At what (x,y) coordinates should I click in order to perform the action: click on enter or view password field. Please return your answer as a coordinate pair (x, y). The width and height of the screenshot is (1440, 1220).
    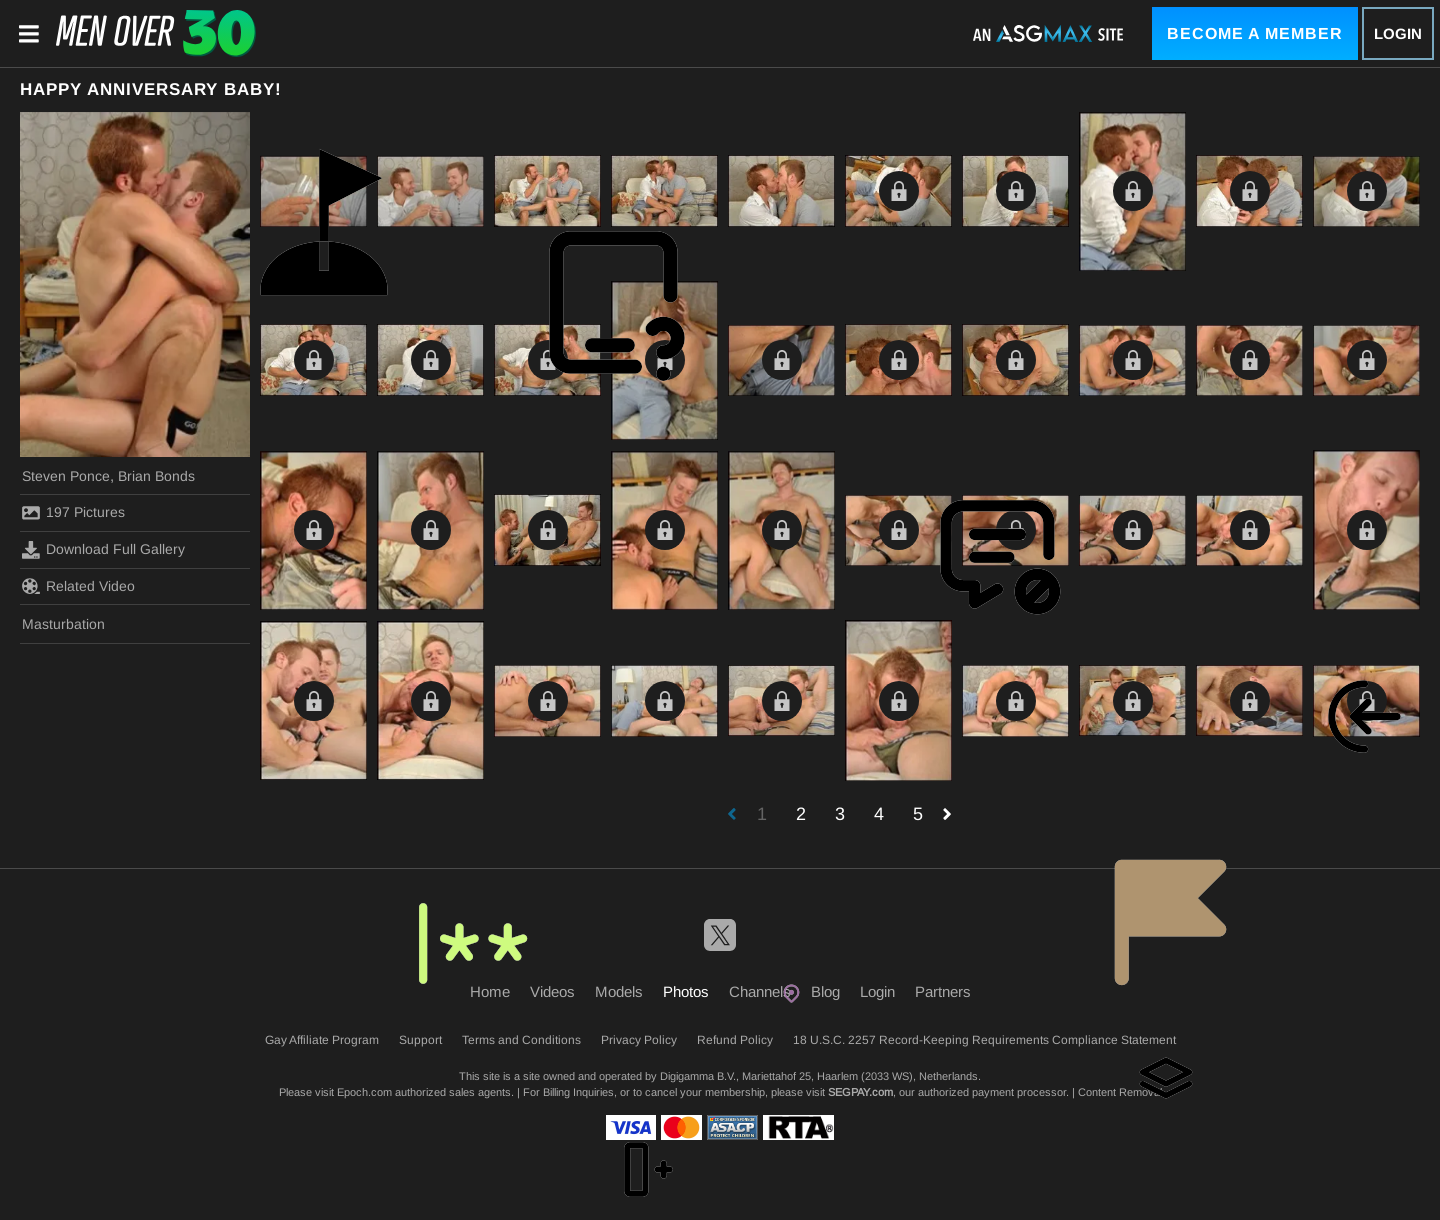
    Looking at the image, I should click on (467, 943).